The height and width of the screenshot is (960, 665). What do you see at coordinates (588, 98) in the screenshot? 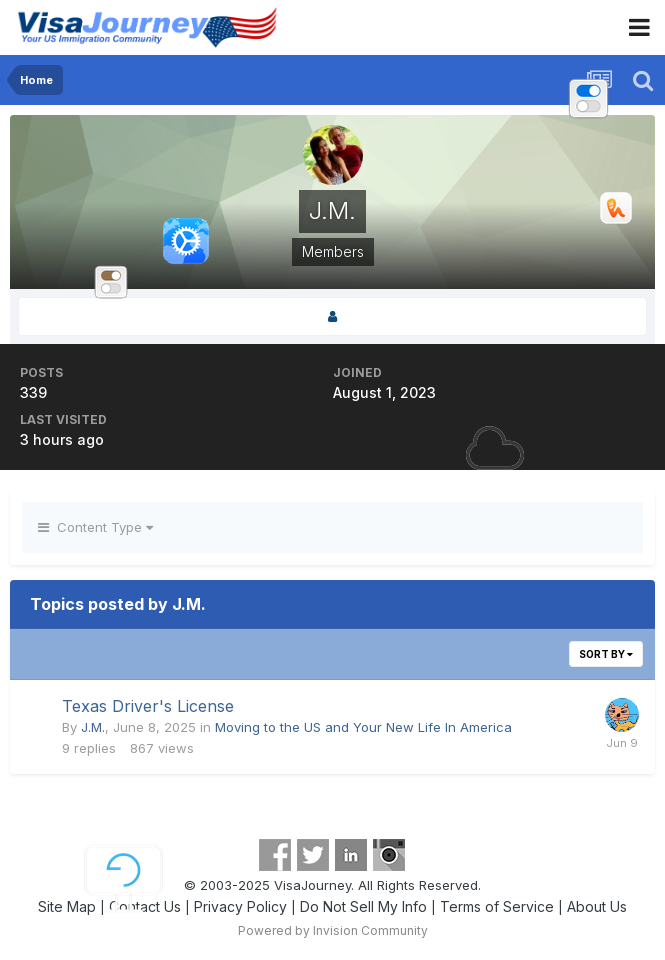
I see `open desktop preferences or settings` at bounding box center [588, 98].